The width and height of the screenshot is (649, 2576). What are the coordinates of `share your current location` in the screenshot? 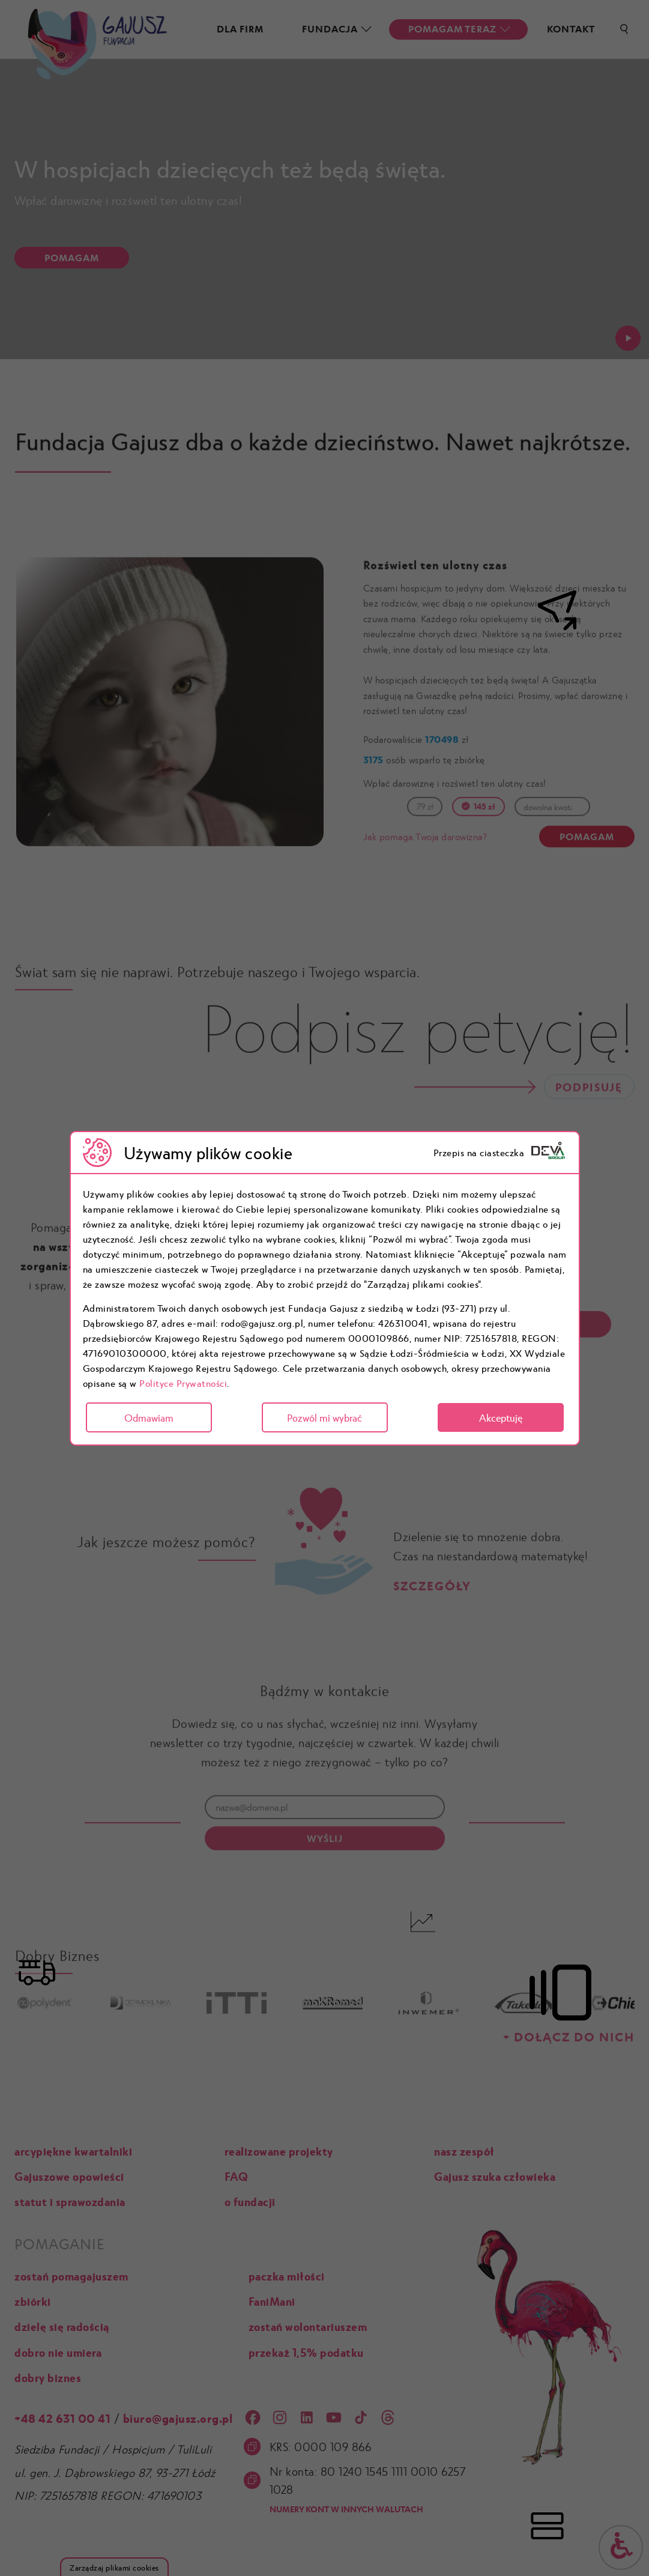 It's located at (557, 609).